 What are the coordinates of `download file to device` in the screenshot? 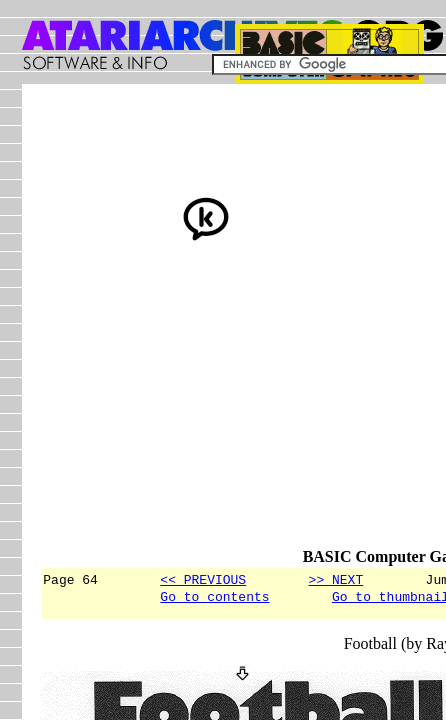 It's located at (242, 673).